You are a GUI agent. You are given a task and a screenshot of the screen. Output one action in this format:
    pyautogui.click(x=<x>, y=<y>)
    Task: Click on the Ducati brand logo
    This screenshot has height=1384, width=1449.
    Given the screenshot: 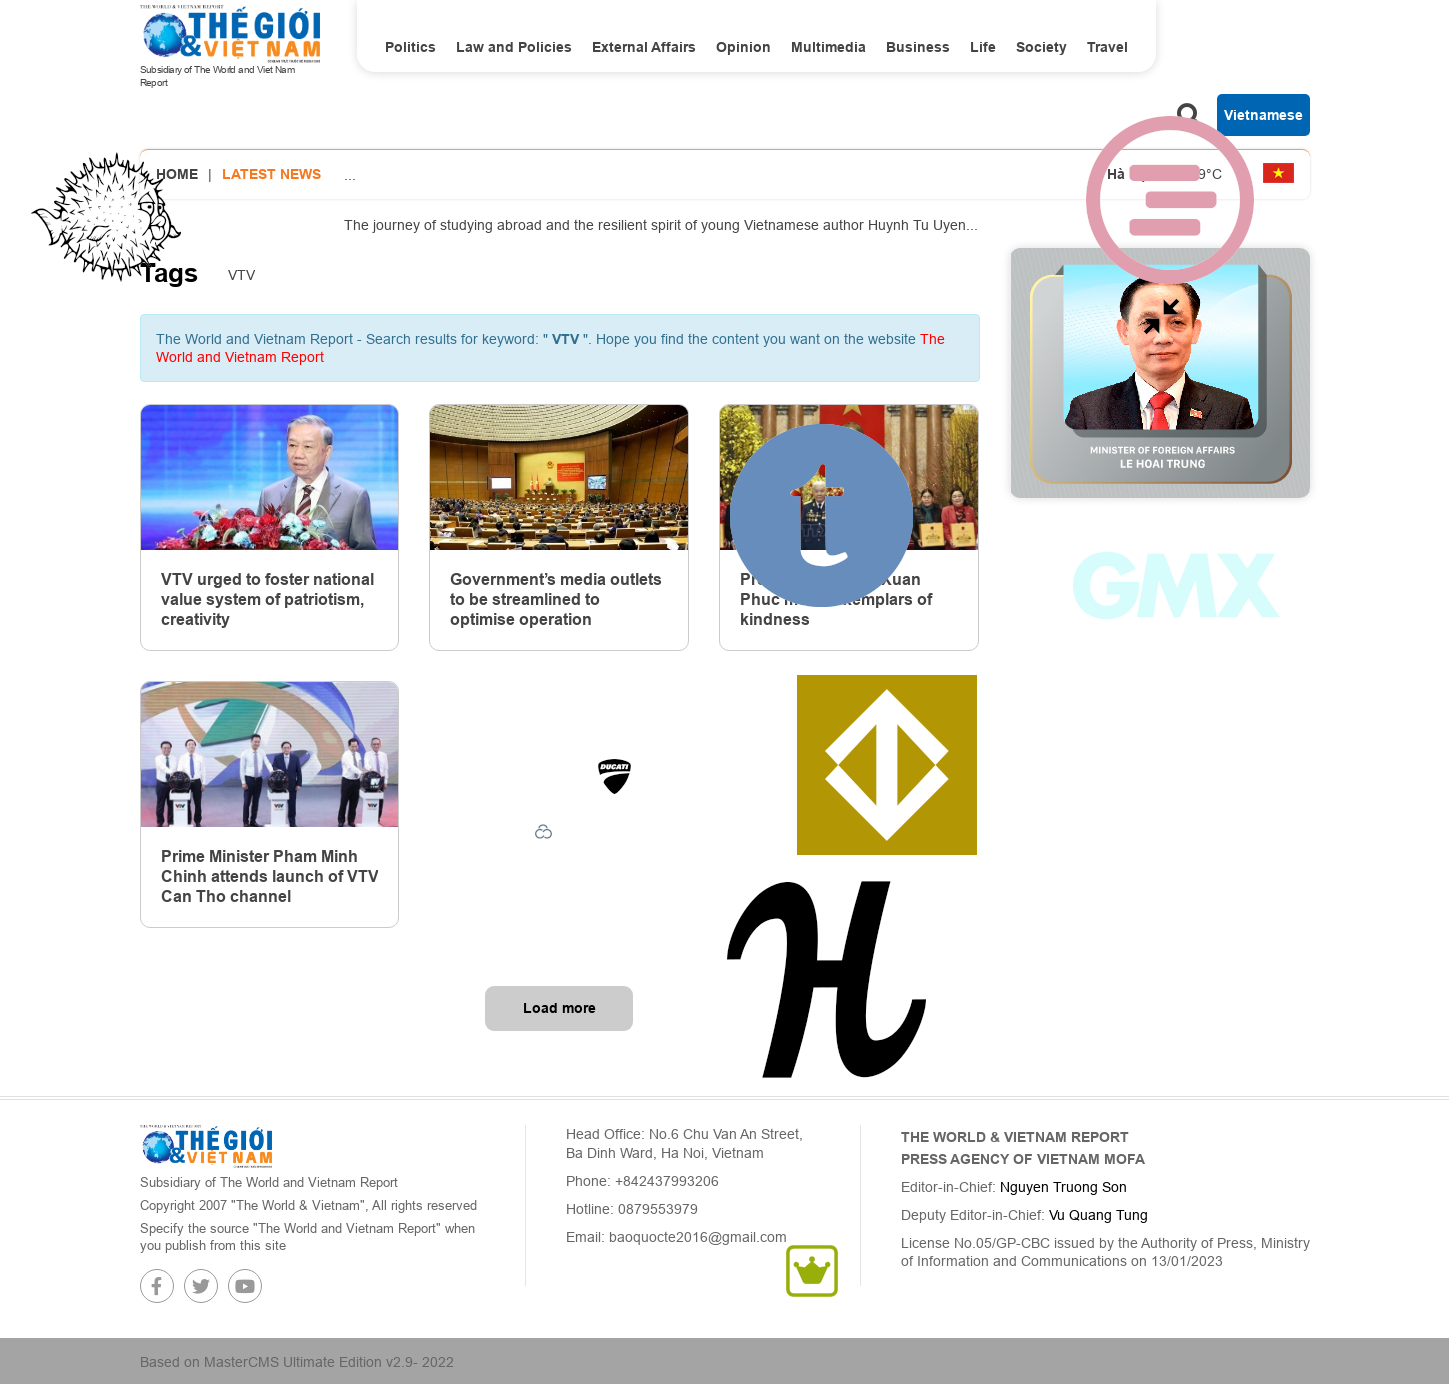 What is the action you would take?
    pyautogui.click(x=614, y=776)
    